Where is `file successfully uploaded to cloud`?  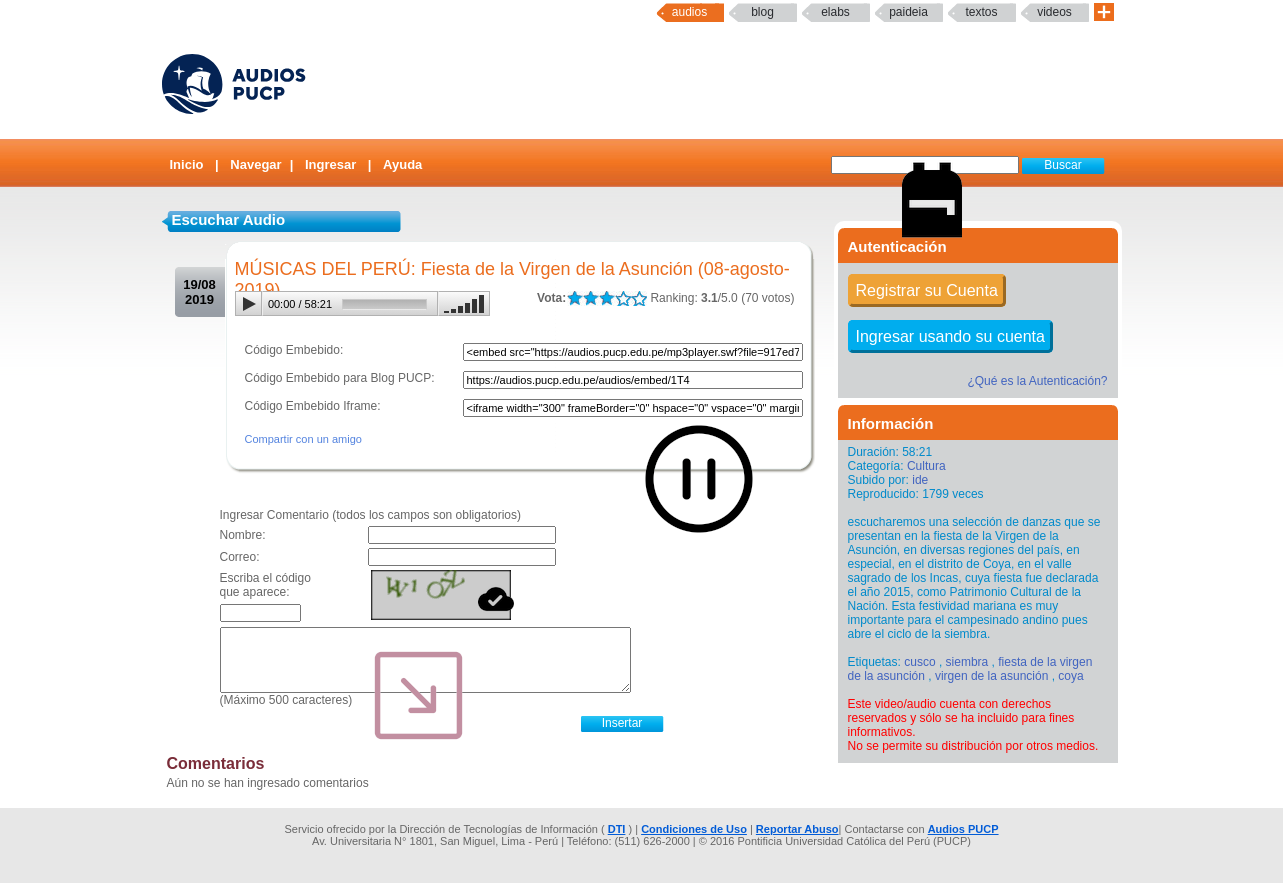
file successfully uploaded to cloud is located at coordinates (496, 599).